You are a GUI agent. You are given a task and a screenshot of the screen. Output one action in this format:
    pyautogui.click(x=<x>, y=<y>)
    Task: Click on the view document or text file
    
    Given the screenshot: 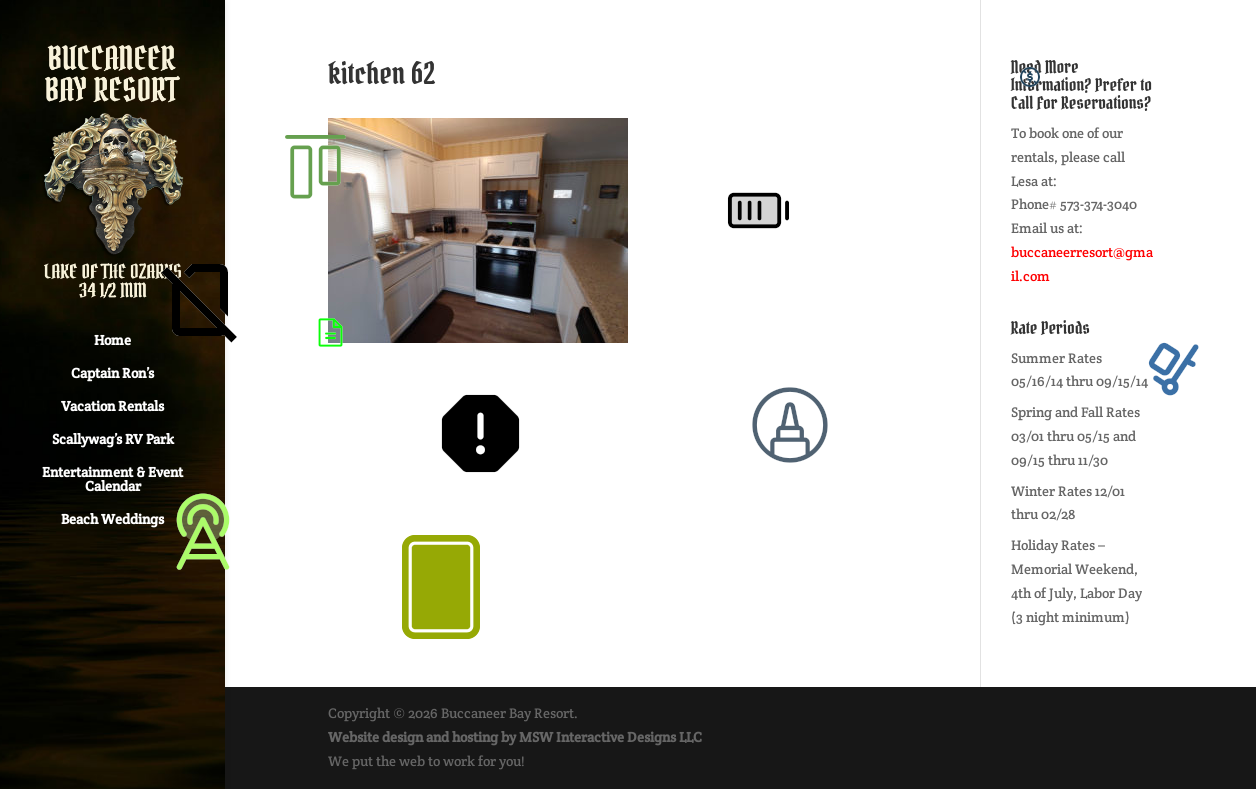 What is the action you would take?
    pyautogui.click(x=330, y=332)
    